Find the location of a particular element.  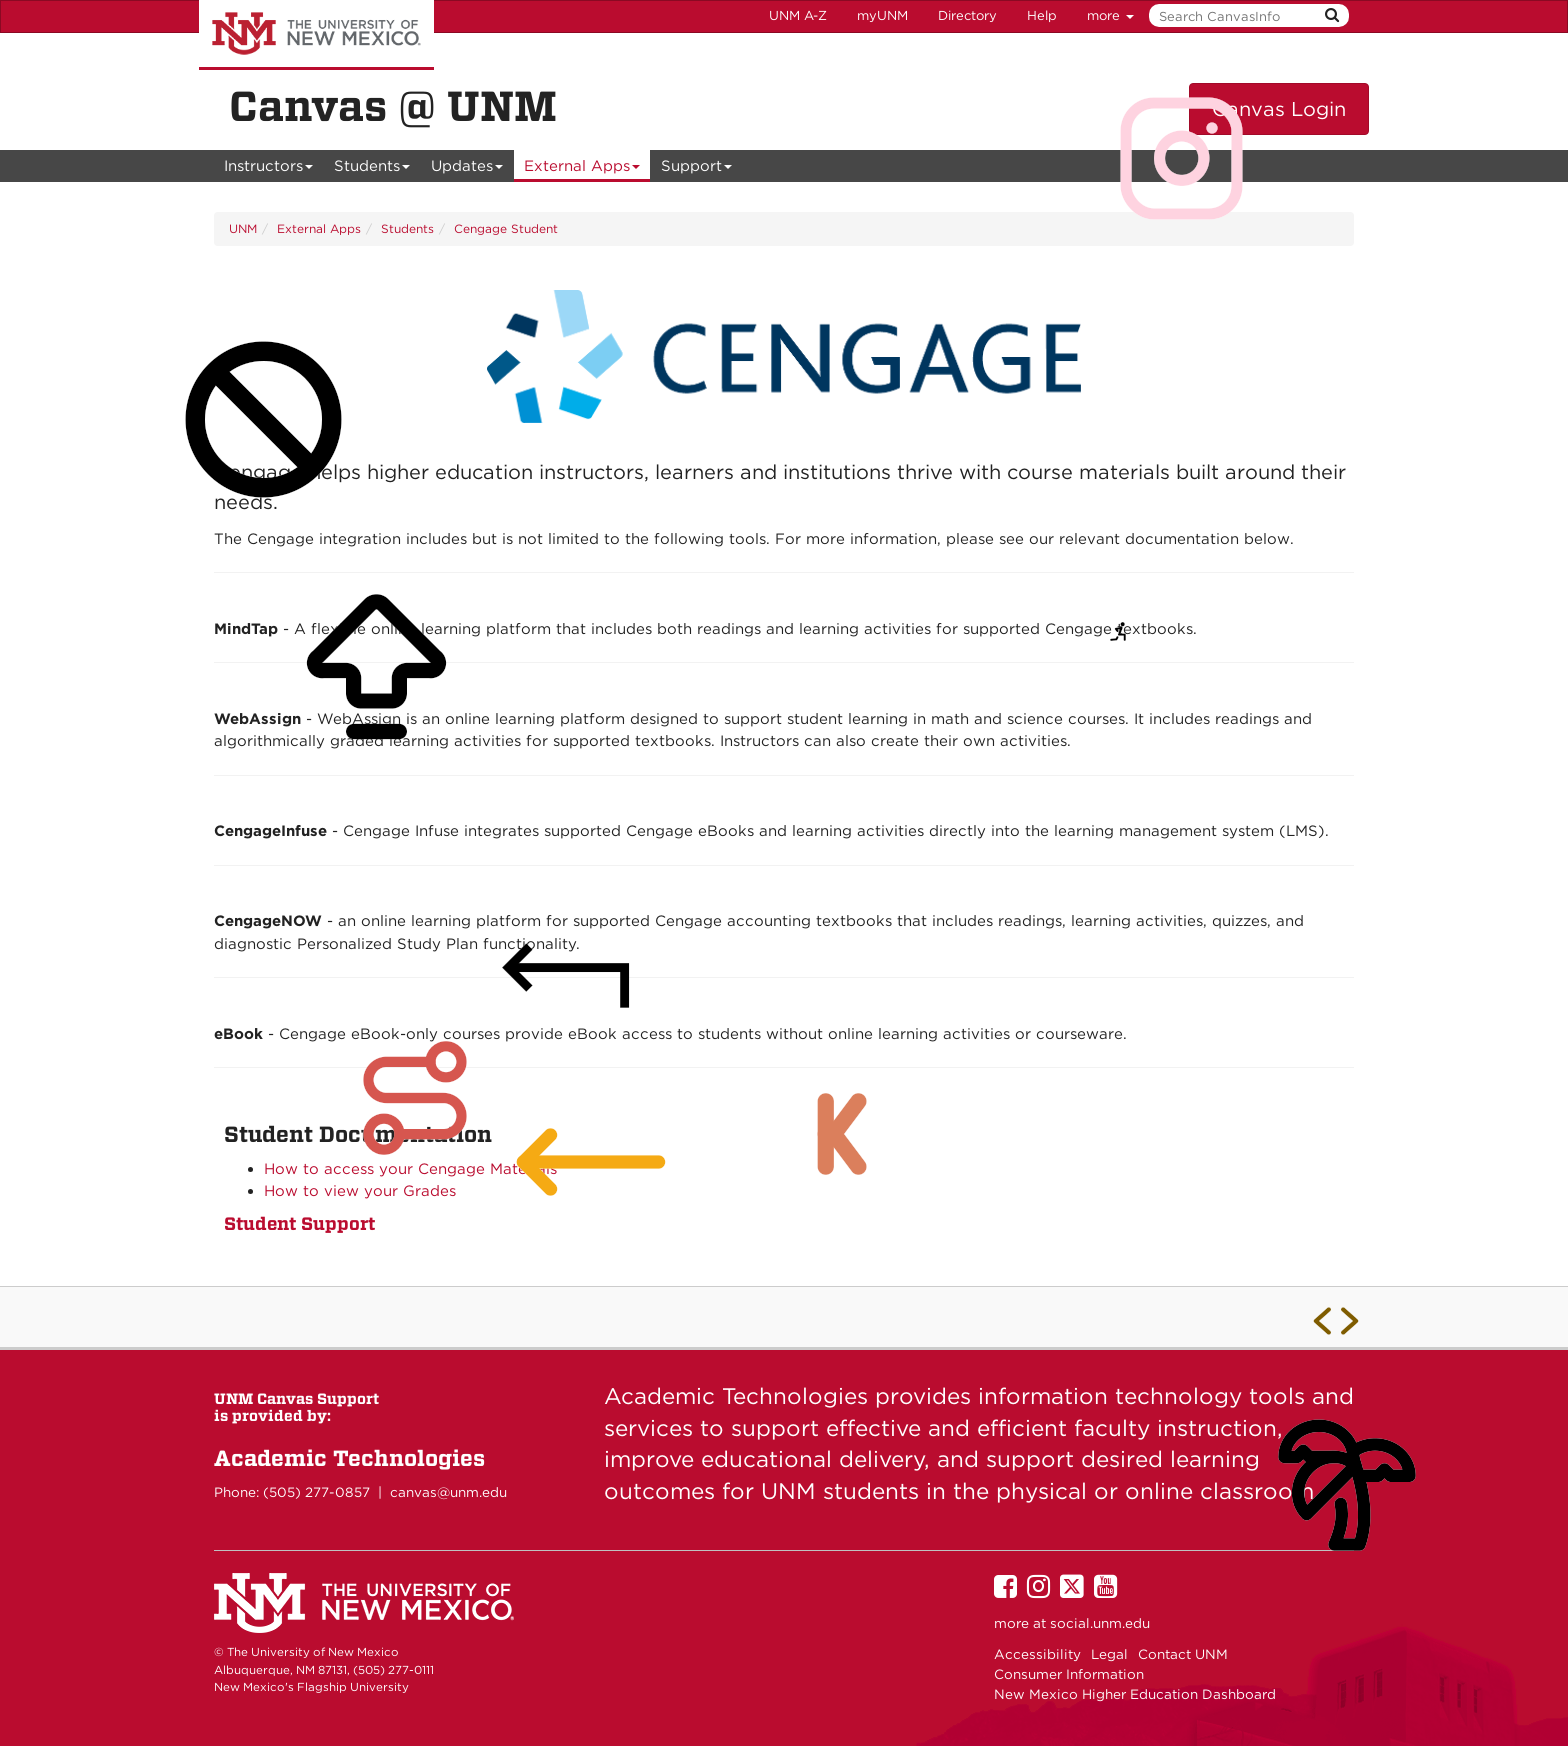

cancel or abort current action is located at coordinates (263, 419).